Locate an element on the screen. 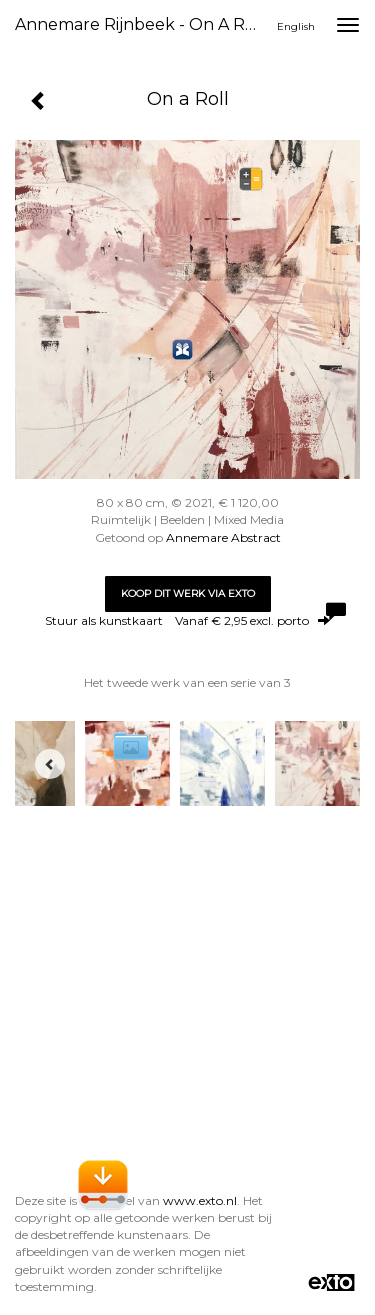 The height and width of the screenshot is (1315, 375). open the calculator app is located at coordinates (251, 179).